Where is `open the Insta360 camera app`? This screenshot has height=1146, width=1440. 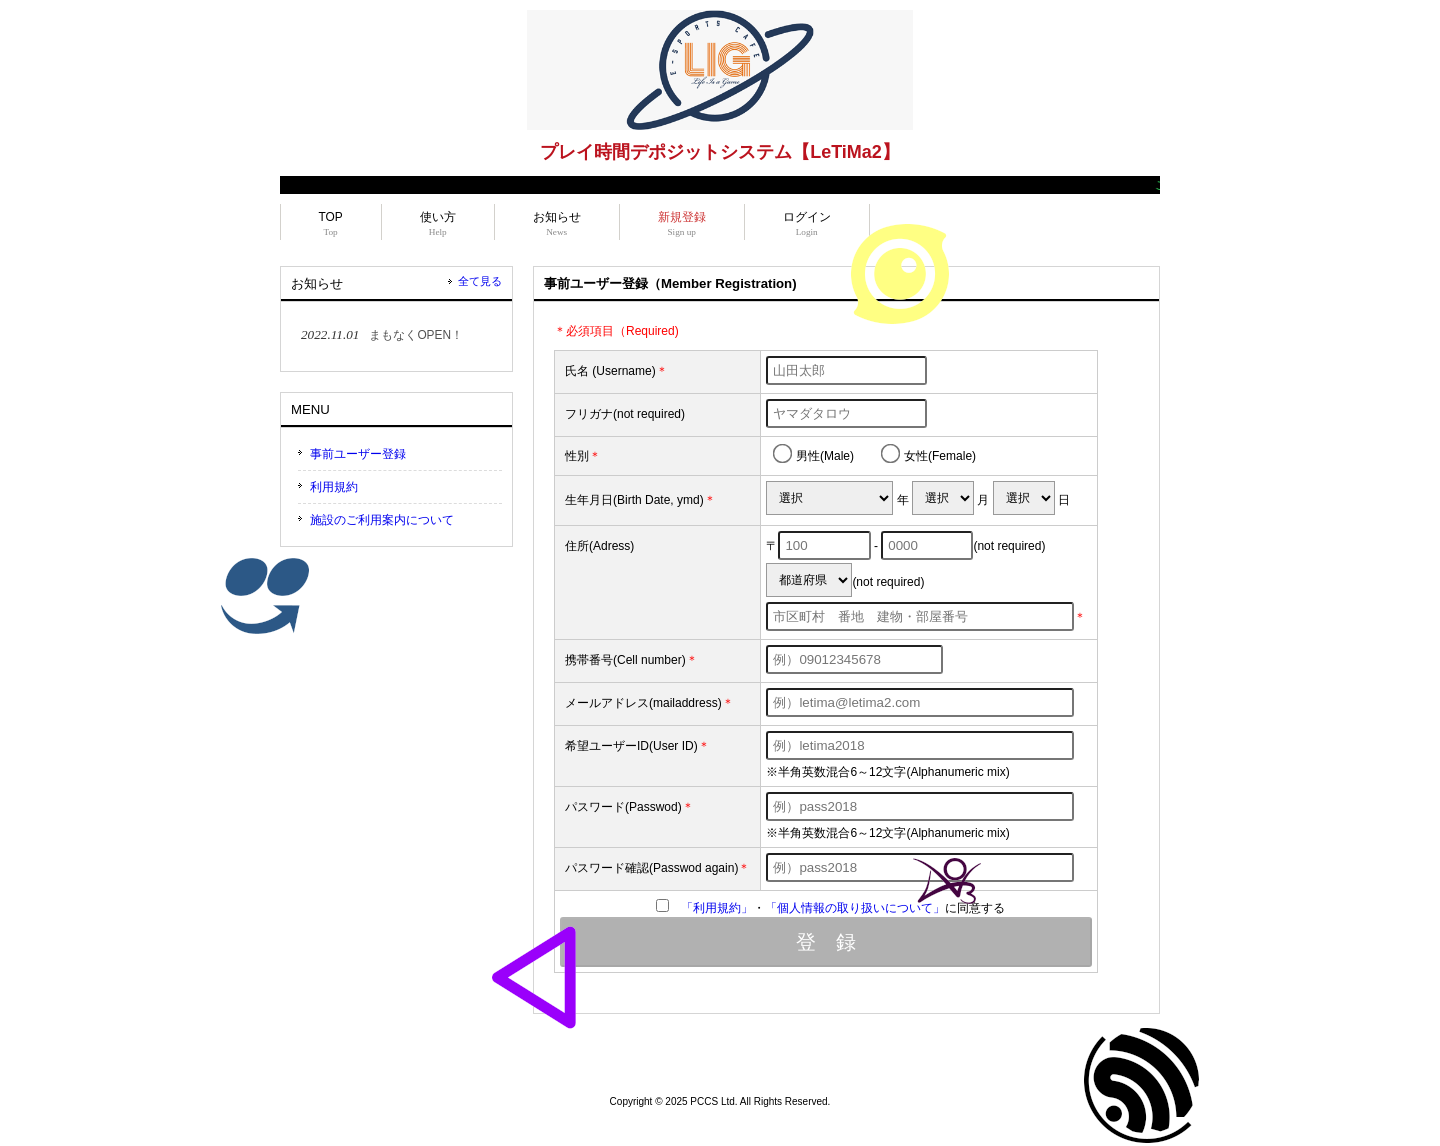
open the Insta360 camera app is located at coordinates (900, 274).